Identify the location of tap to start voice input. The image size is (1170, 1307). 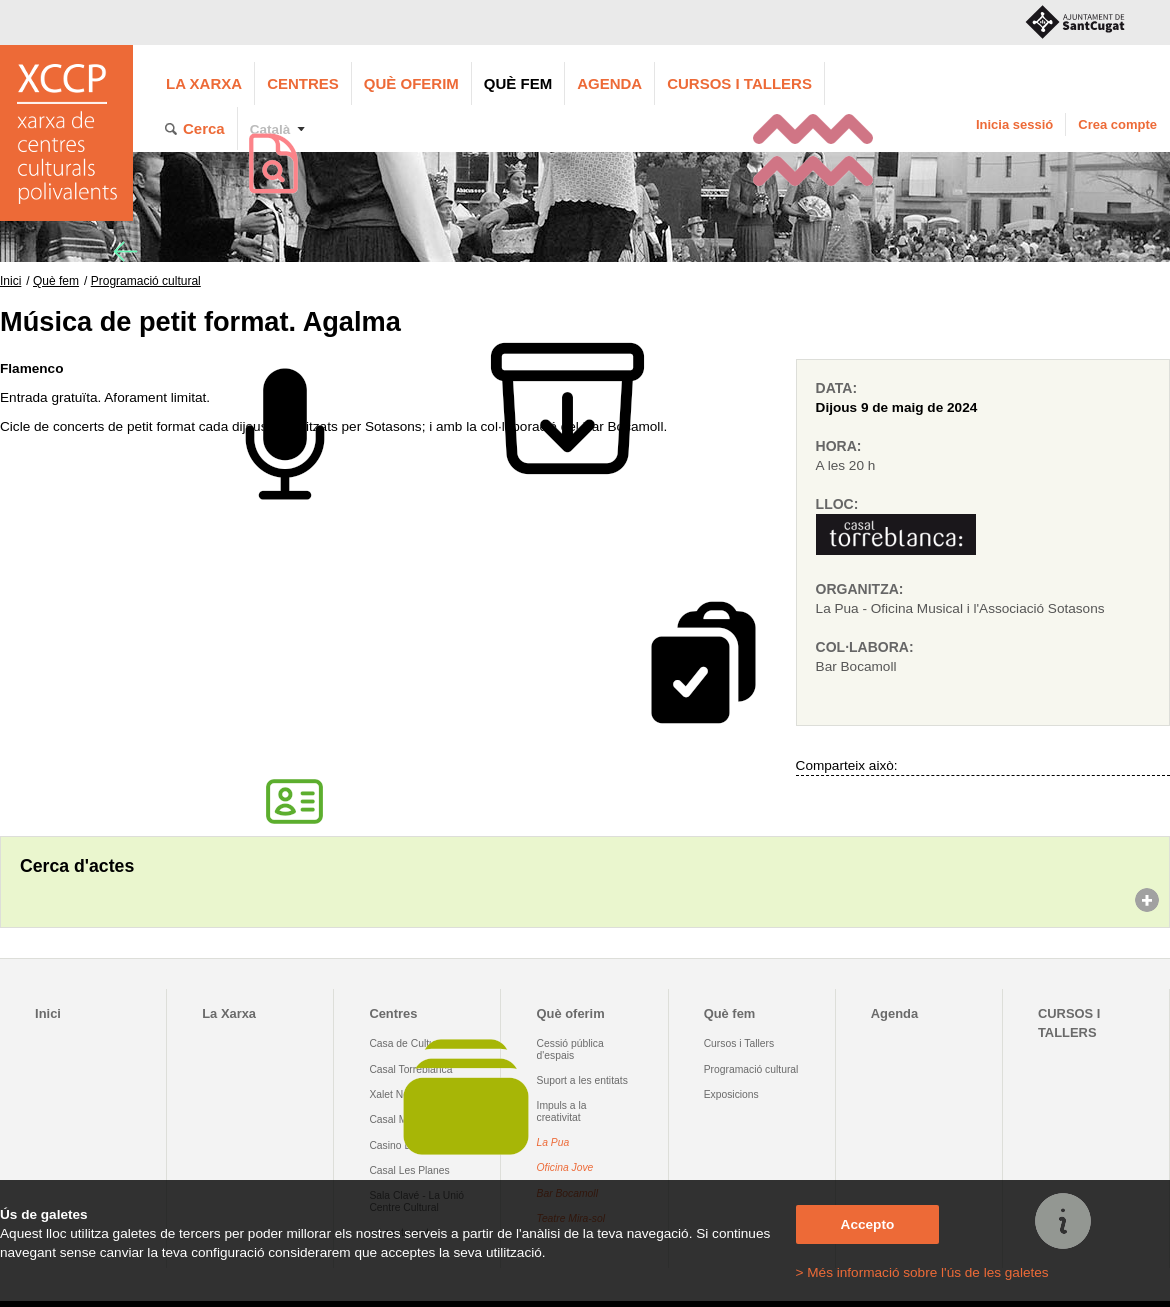
(285, 434).